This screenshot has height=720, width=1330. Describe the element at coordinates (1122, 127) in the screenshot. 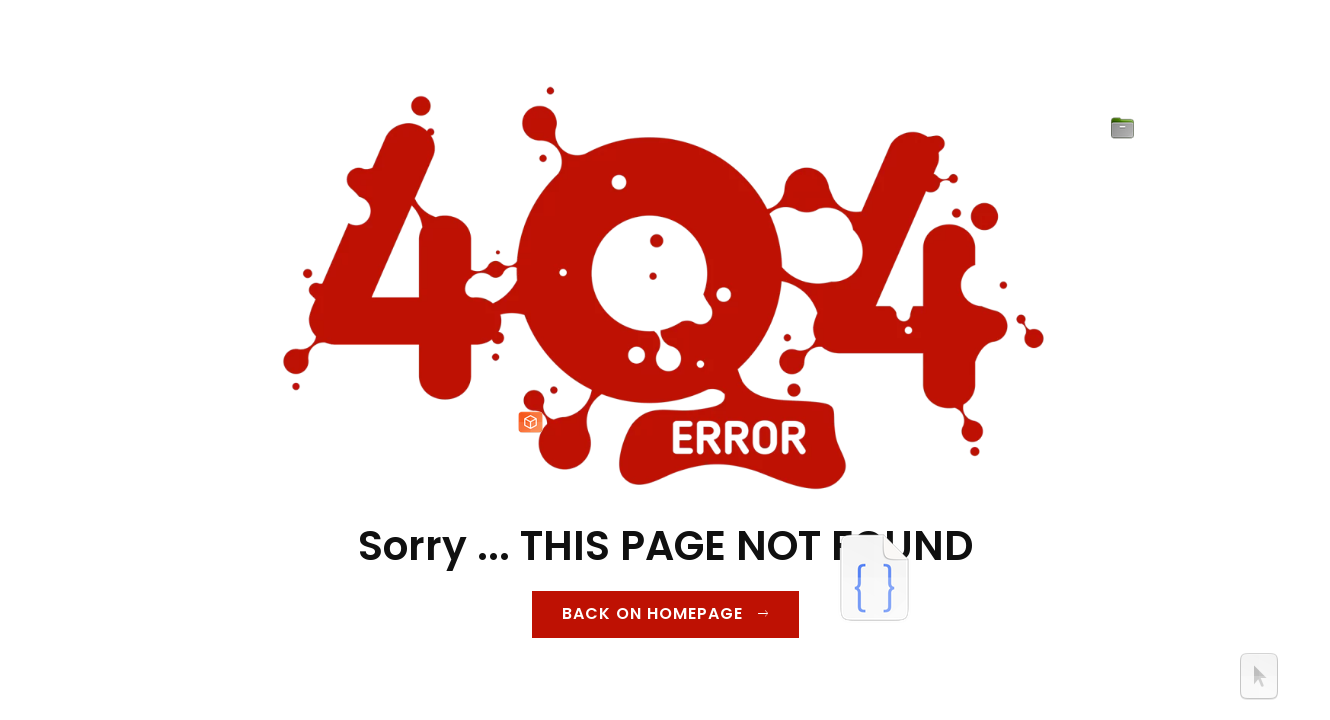

I see `open the file manager application` at that location.